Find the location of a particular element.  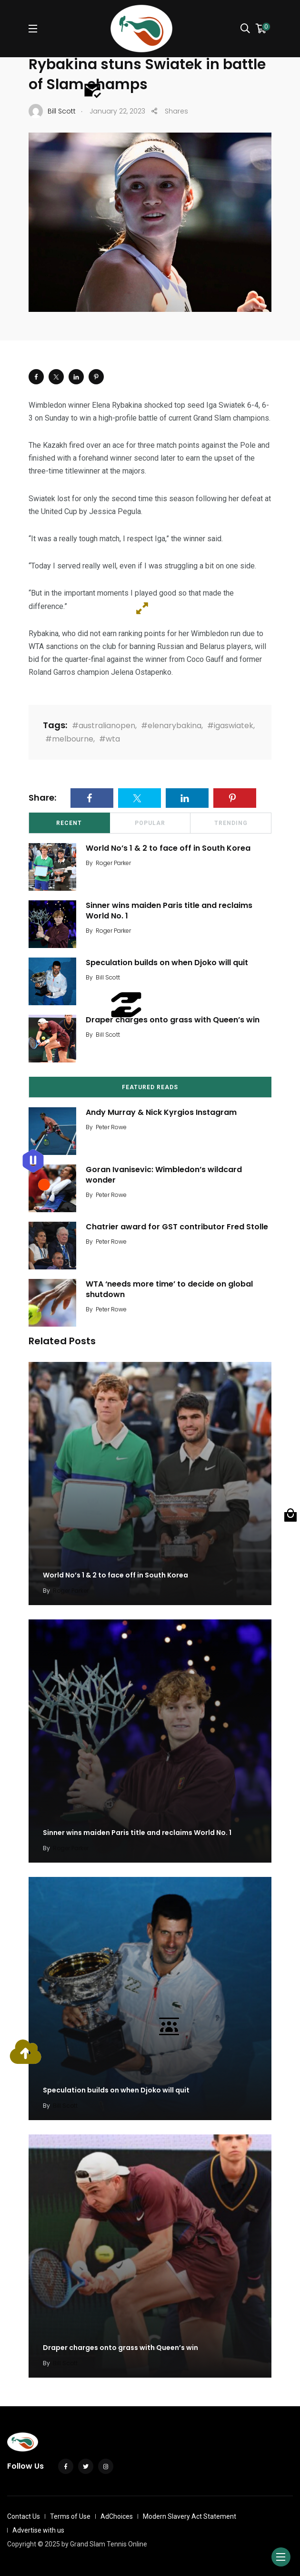

indicates partnership or collaboration features is located at coordinates (126, 1005).